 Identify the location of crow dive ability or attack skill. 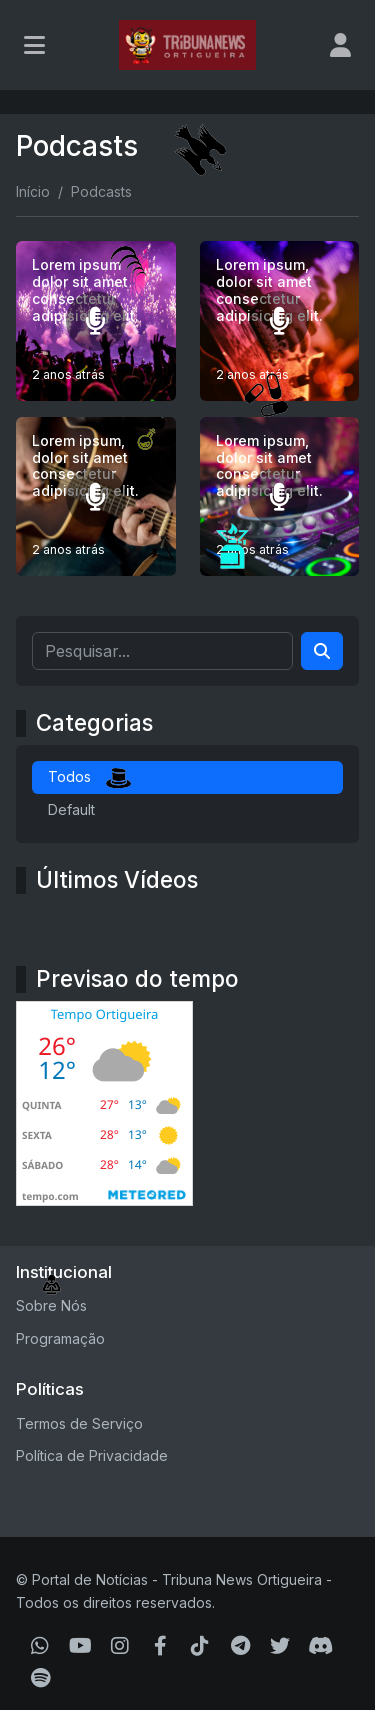
(200, 149).